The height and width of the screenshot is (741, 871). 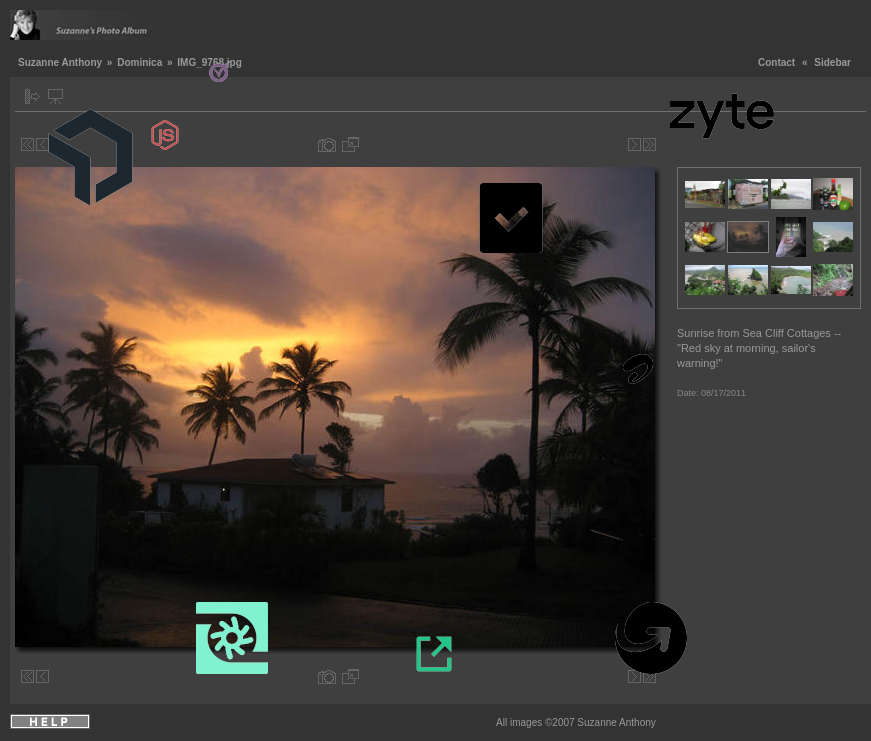 What do you see at coordinates (232, 638) in the screenshot?
I see `turbo build system logo` at bounding box center [232, 638].